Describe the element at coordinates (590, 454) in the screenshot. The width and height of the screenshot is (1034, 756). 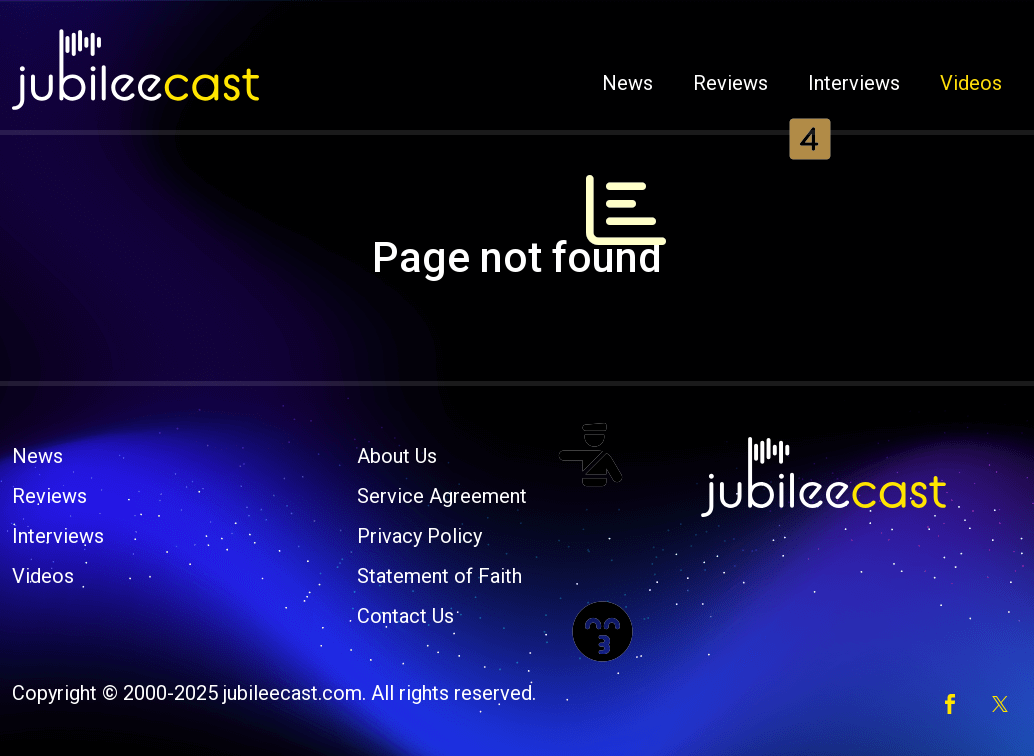
I see `military or security personnel directing traffic` at that location.